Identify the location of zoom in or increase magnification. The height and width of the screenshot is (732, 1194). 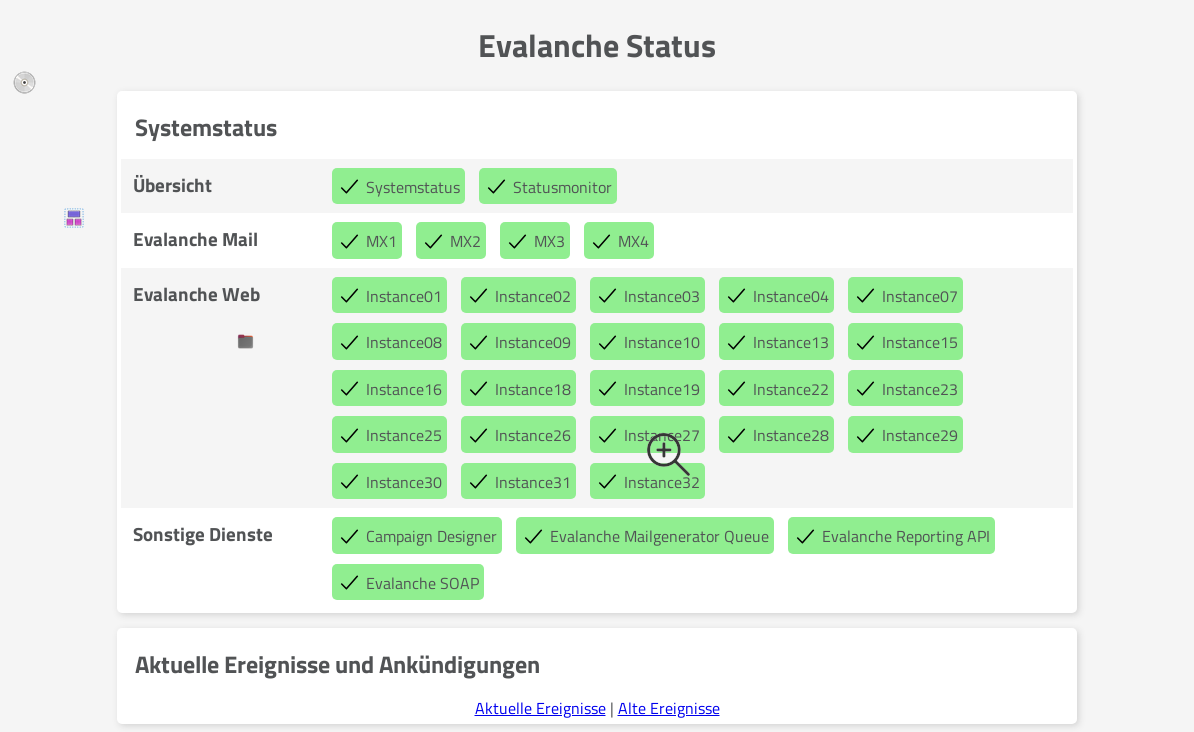
(668, 454).